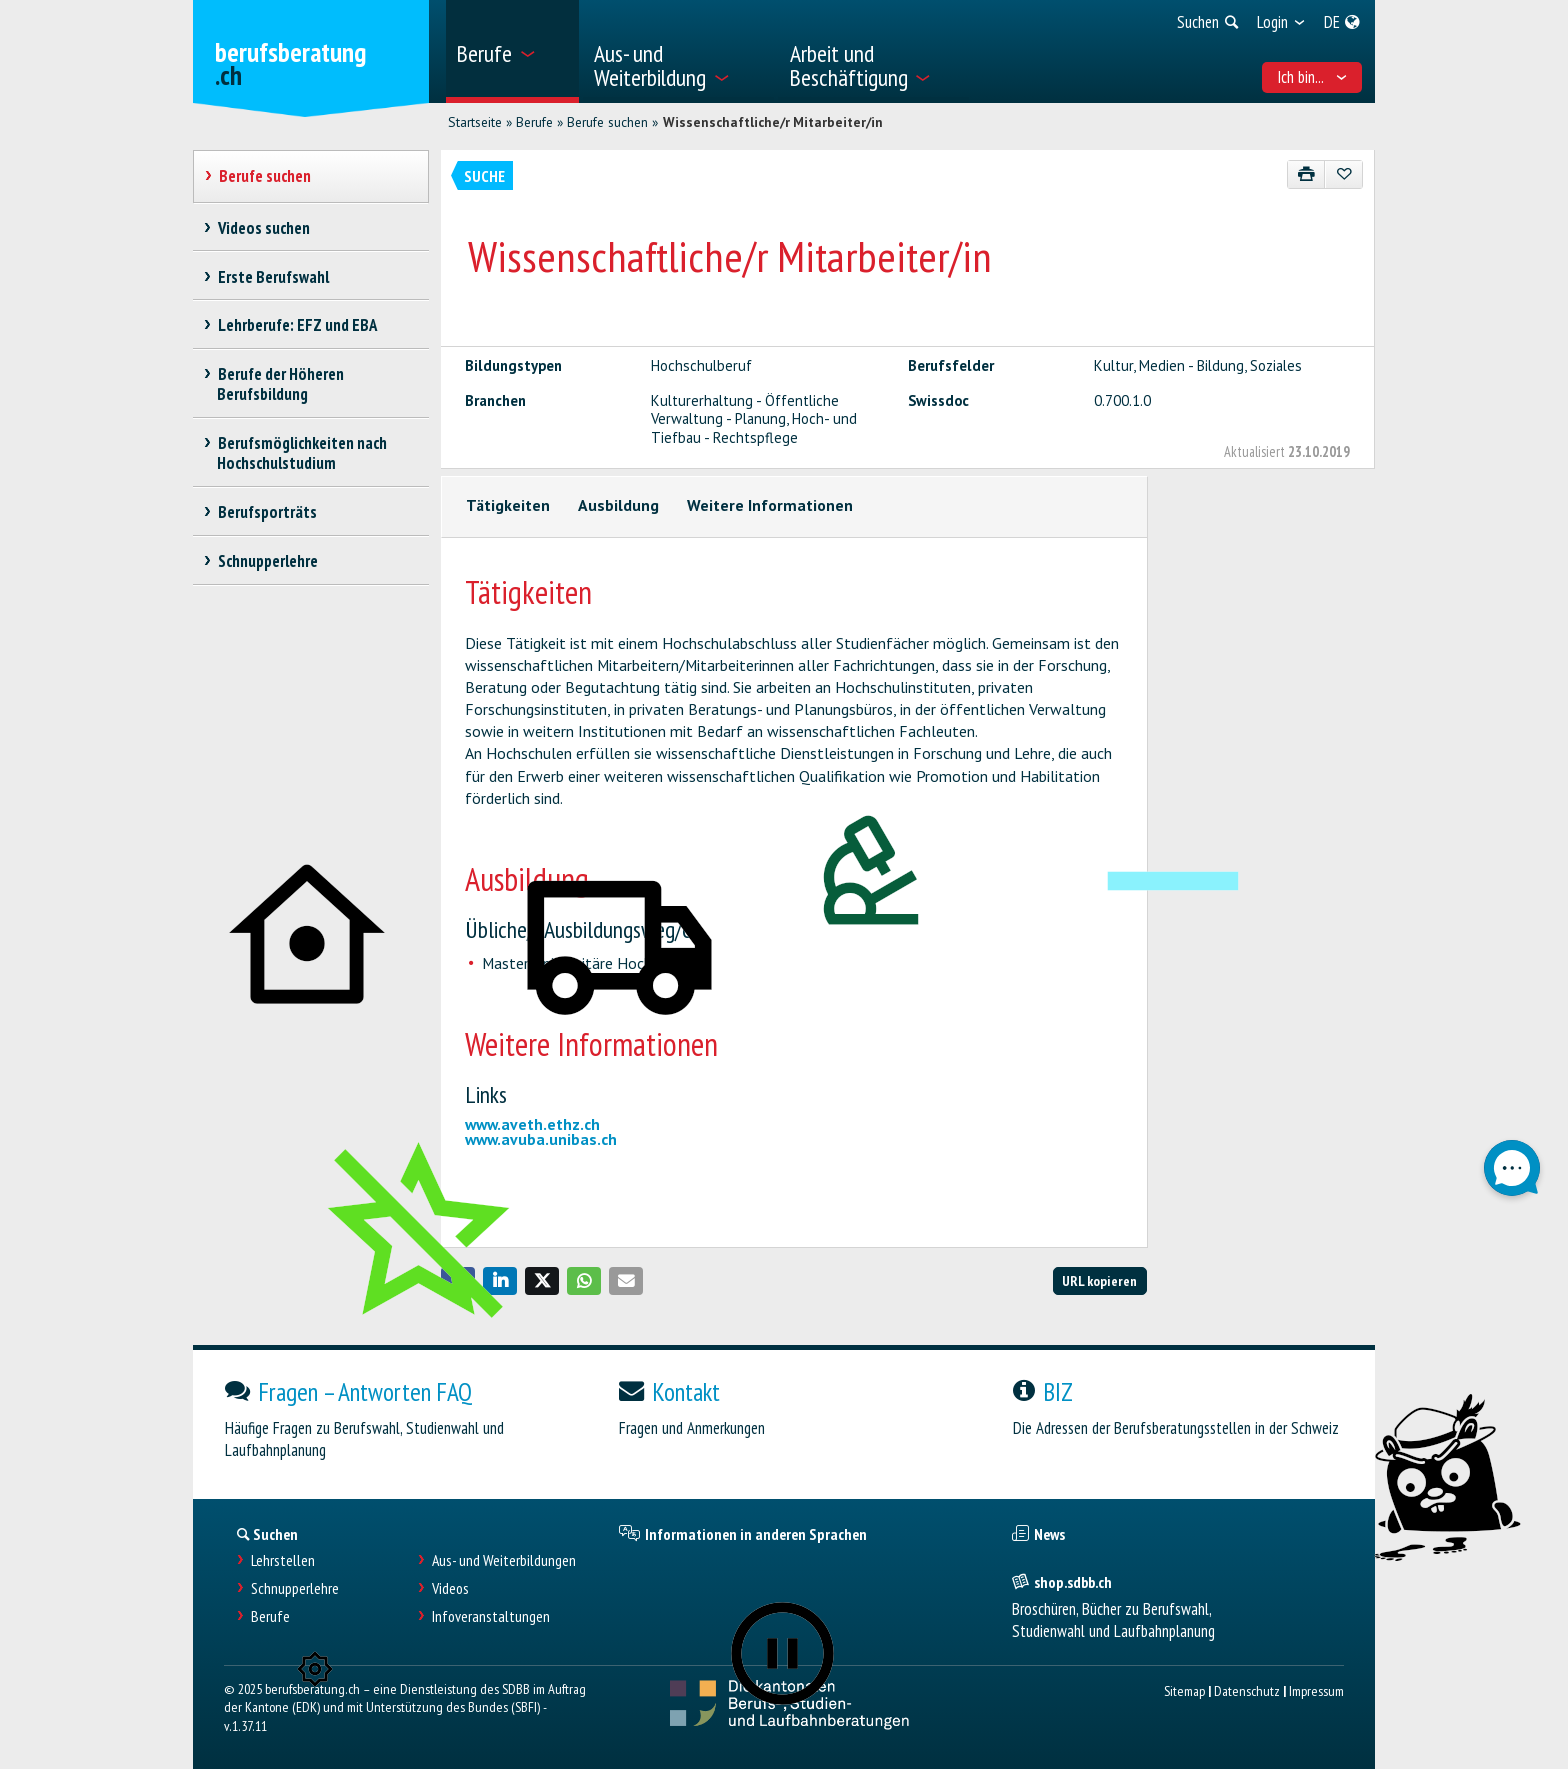 This screenshot has width=1568, height=1769. I want to click on track your delivery status, so click(619, 939).